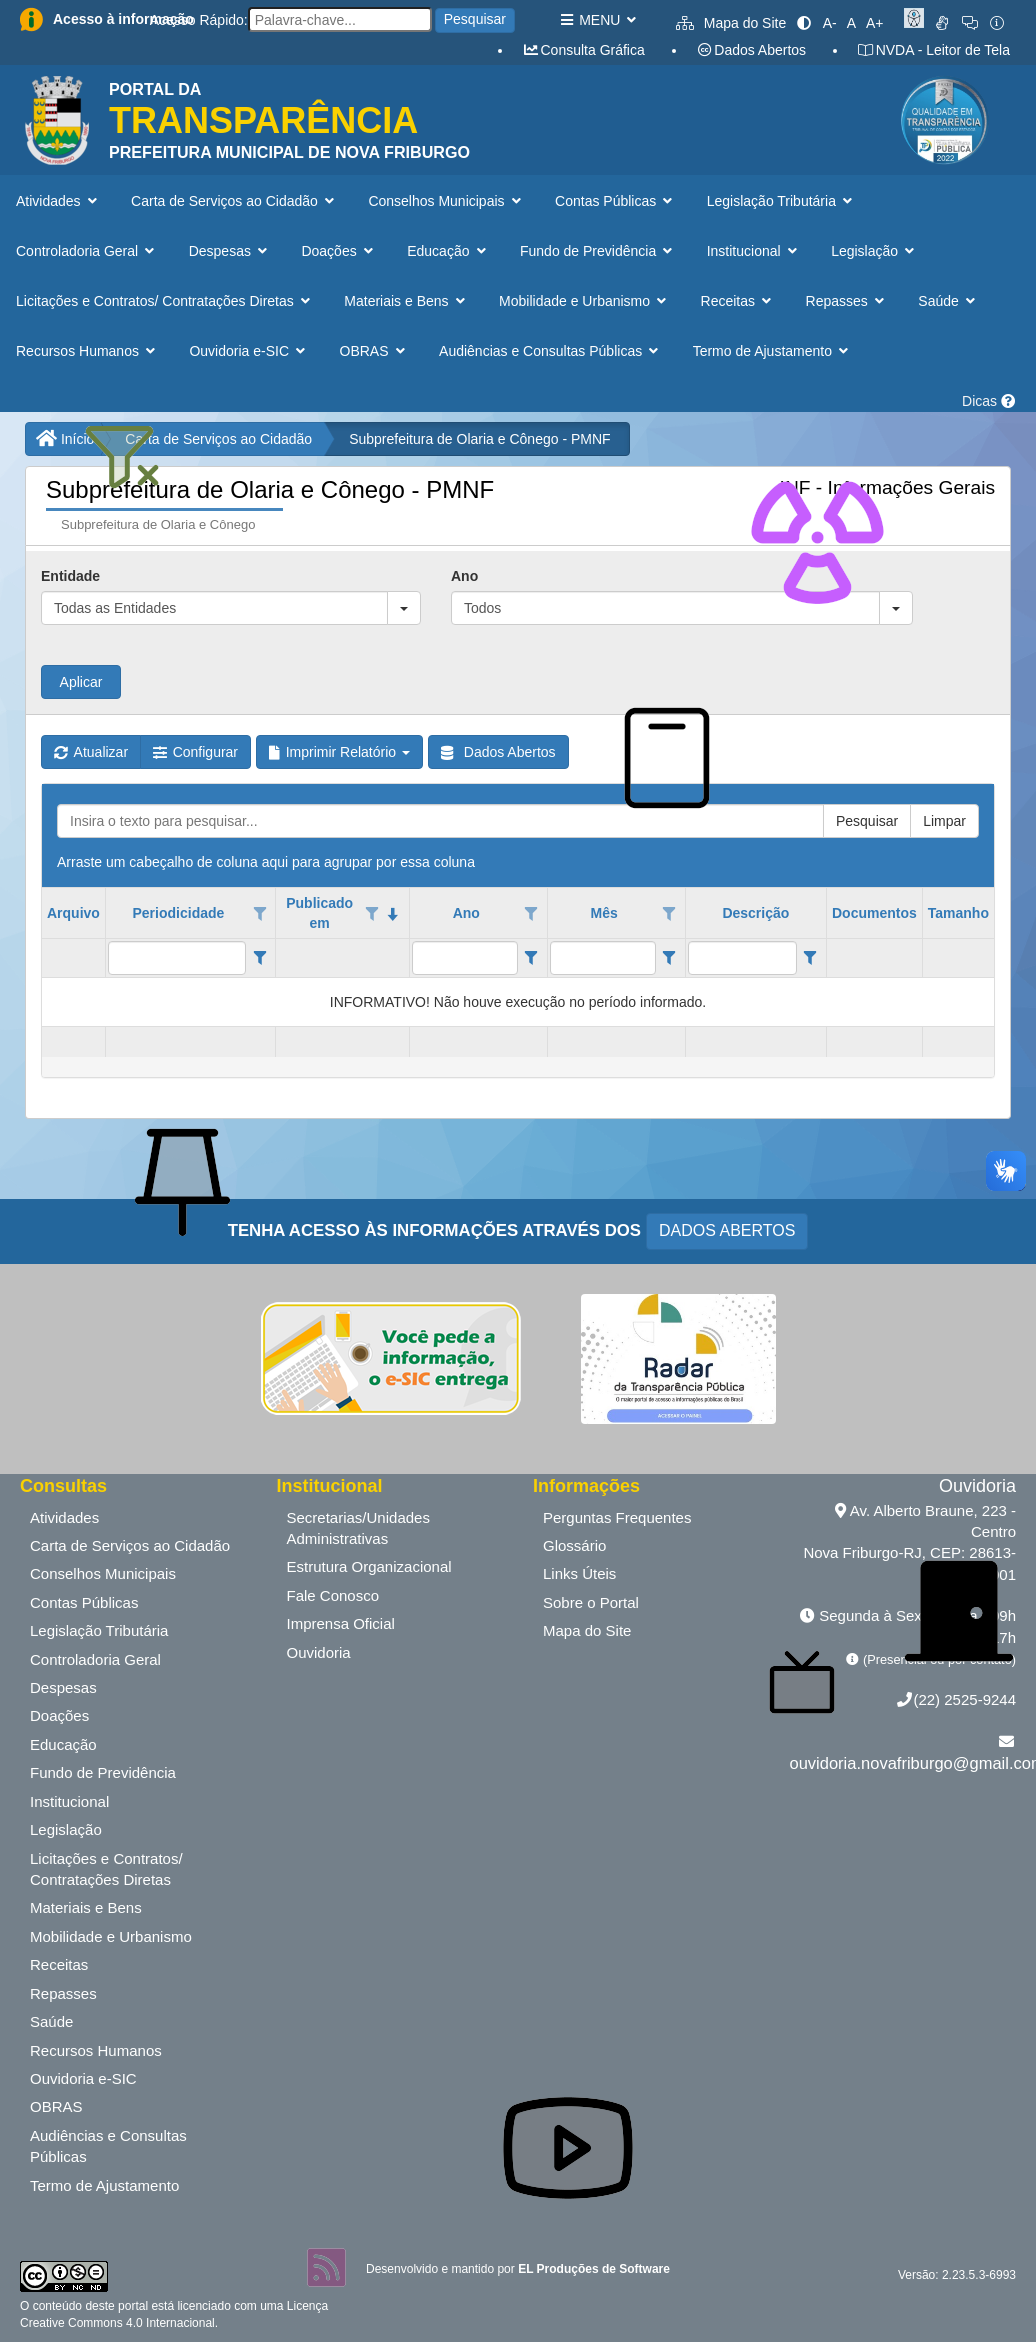 This screenshot has height=2342, width=1036. What do you see at coordinates (959, 1611) in the screenshot?
I see `exit or log out of the application` at bounding box center [959, 1611].